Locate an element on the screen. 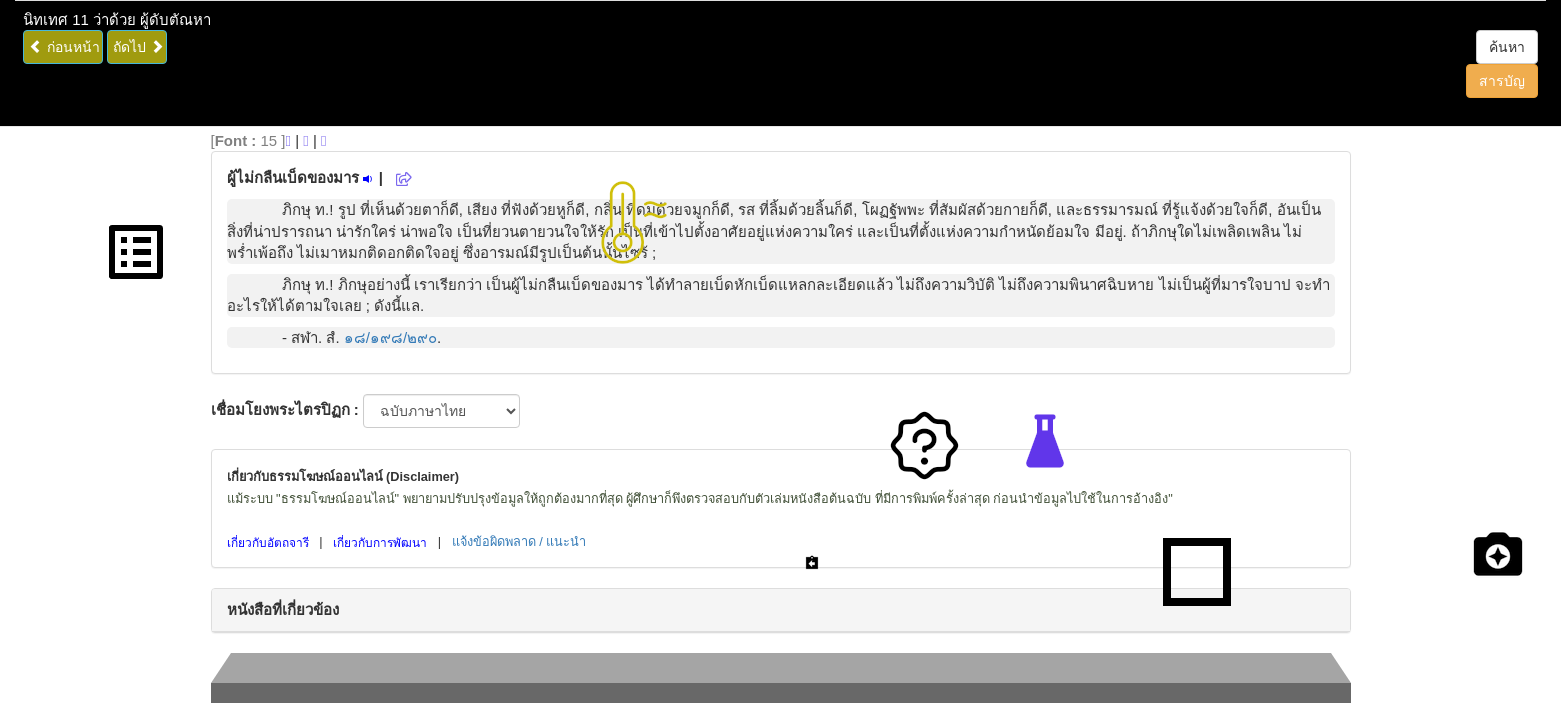 The width and height of the screenshot is (1561, 720). view list details or summary is located at coordinates (136, 252).